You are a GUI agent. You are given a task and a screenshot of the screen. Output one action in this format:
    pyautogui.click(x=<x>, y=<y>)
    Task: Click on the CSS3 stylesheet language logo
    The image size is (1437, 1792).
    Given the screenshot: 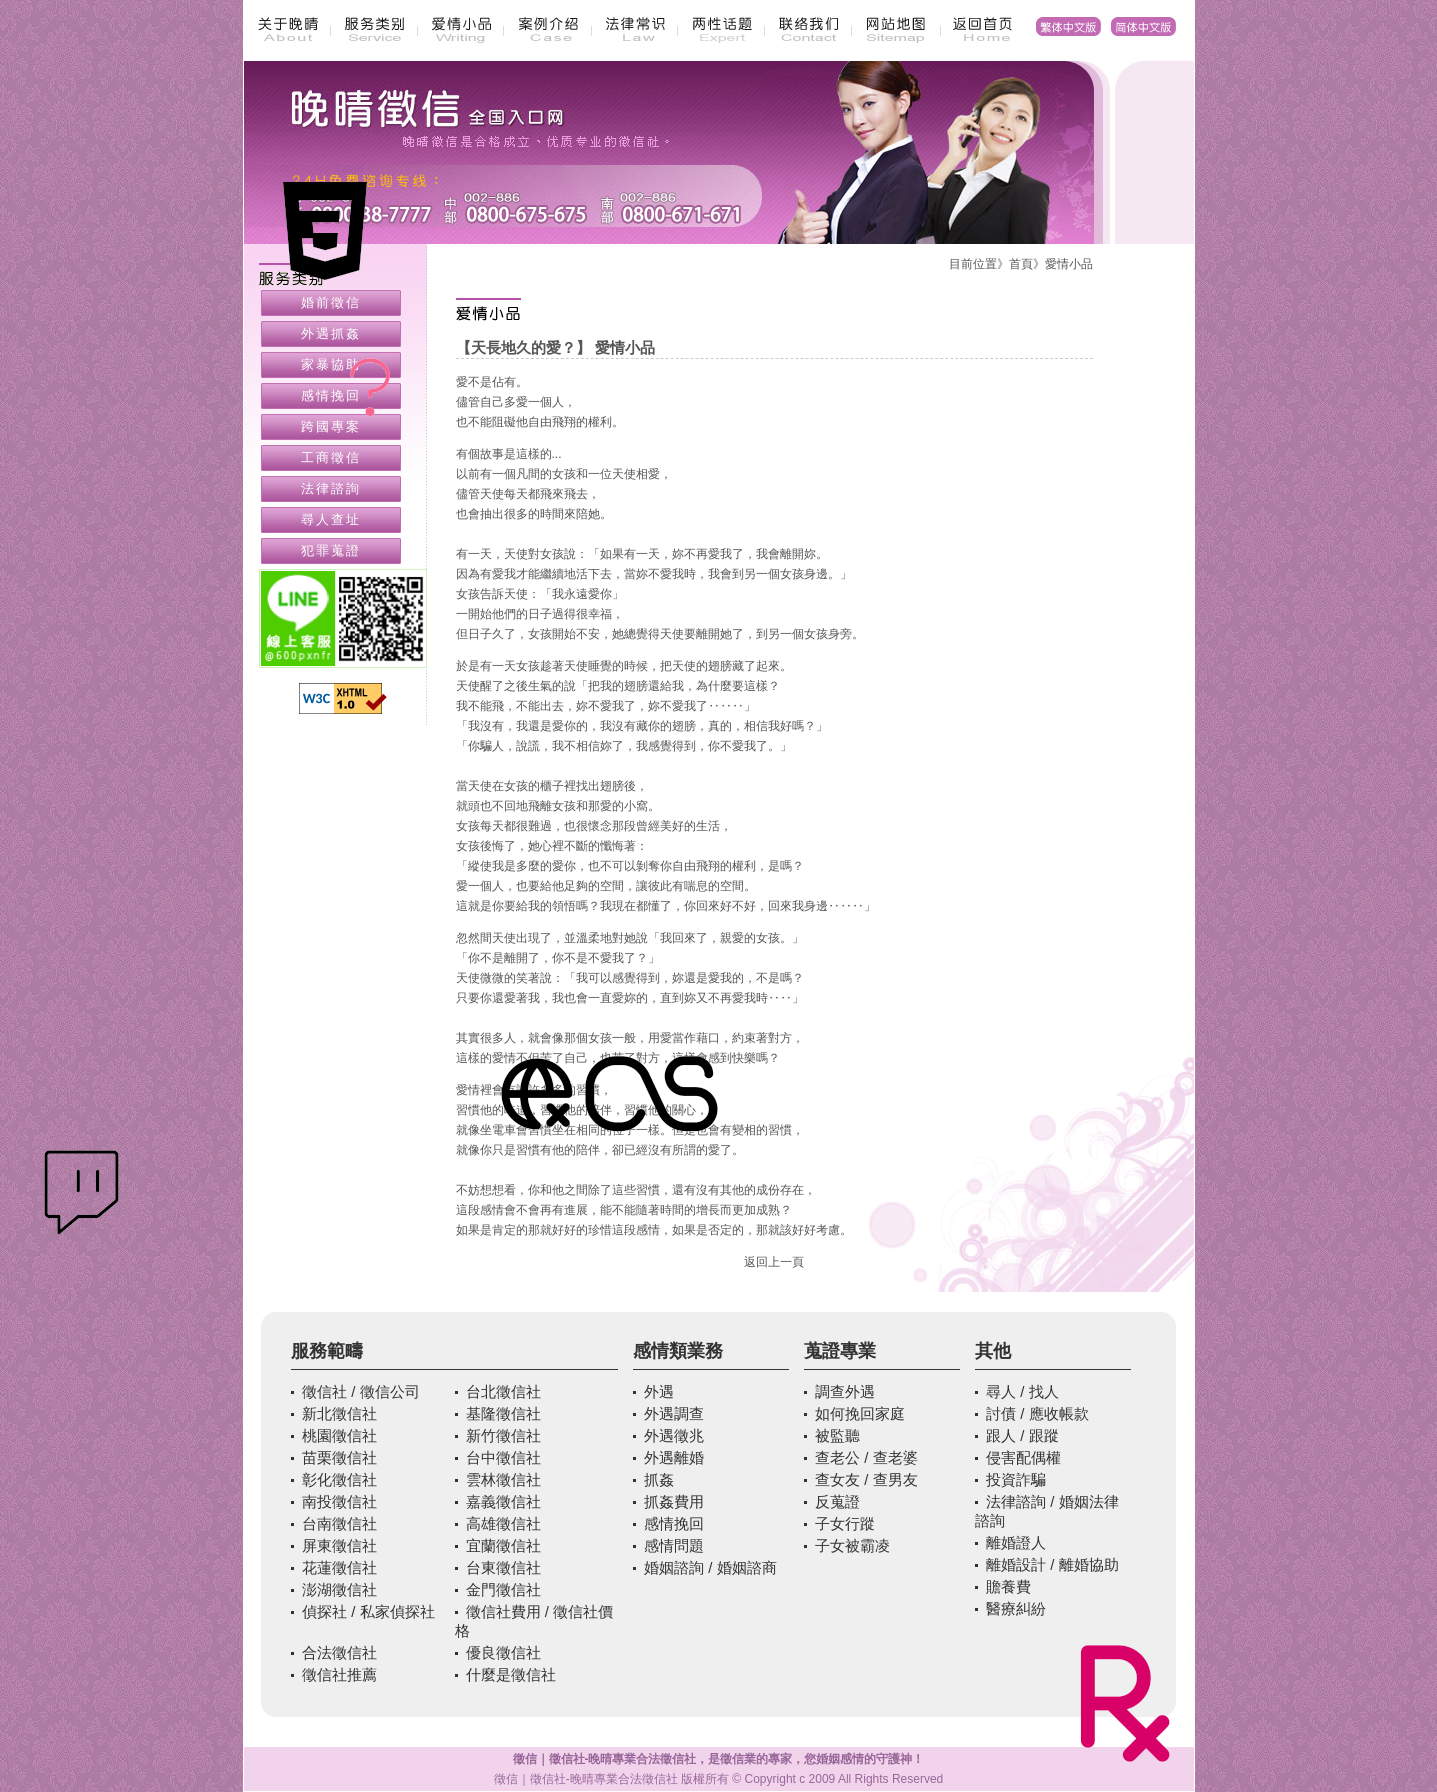 What is the action you would take?
    pyautogui.click(x=325, y=231)
    